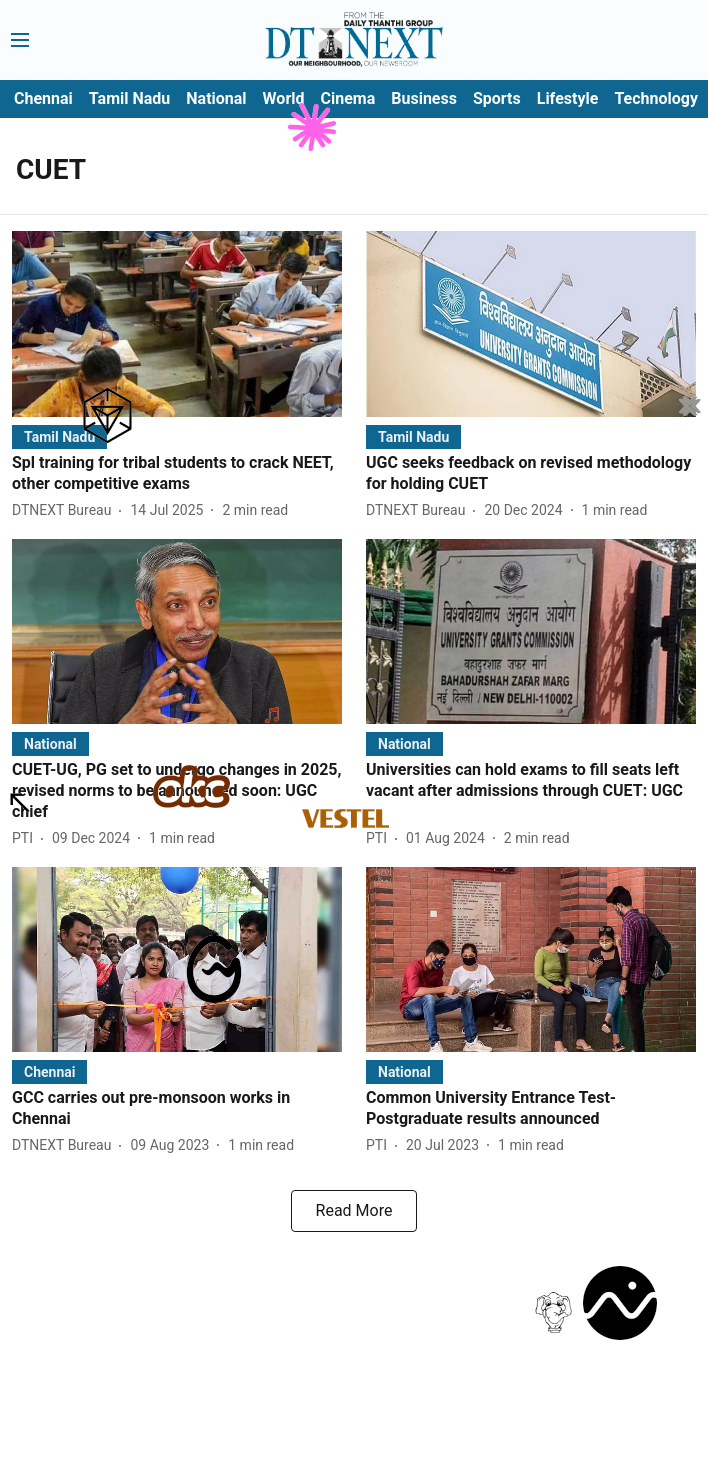  I want to click on navigate back and up in hierarchy, so click(19, 802).